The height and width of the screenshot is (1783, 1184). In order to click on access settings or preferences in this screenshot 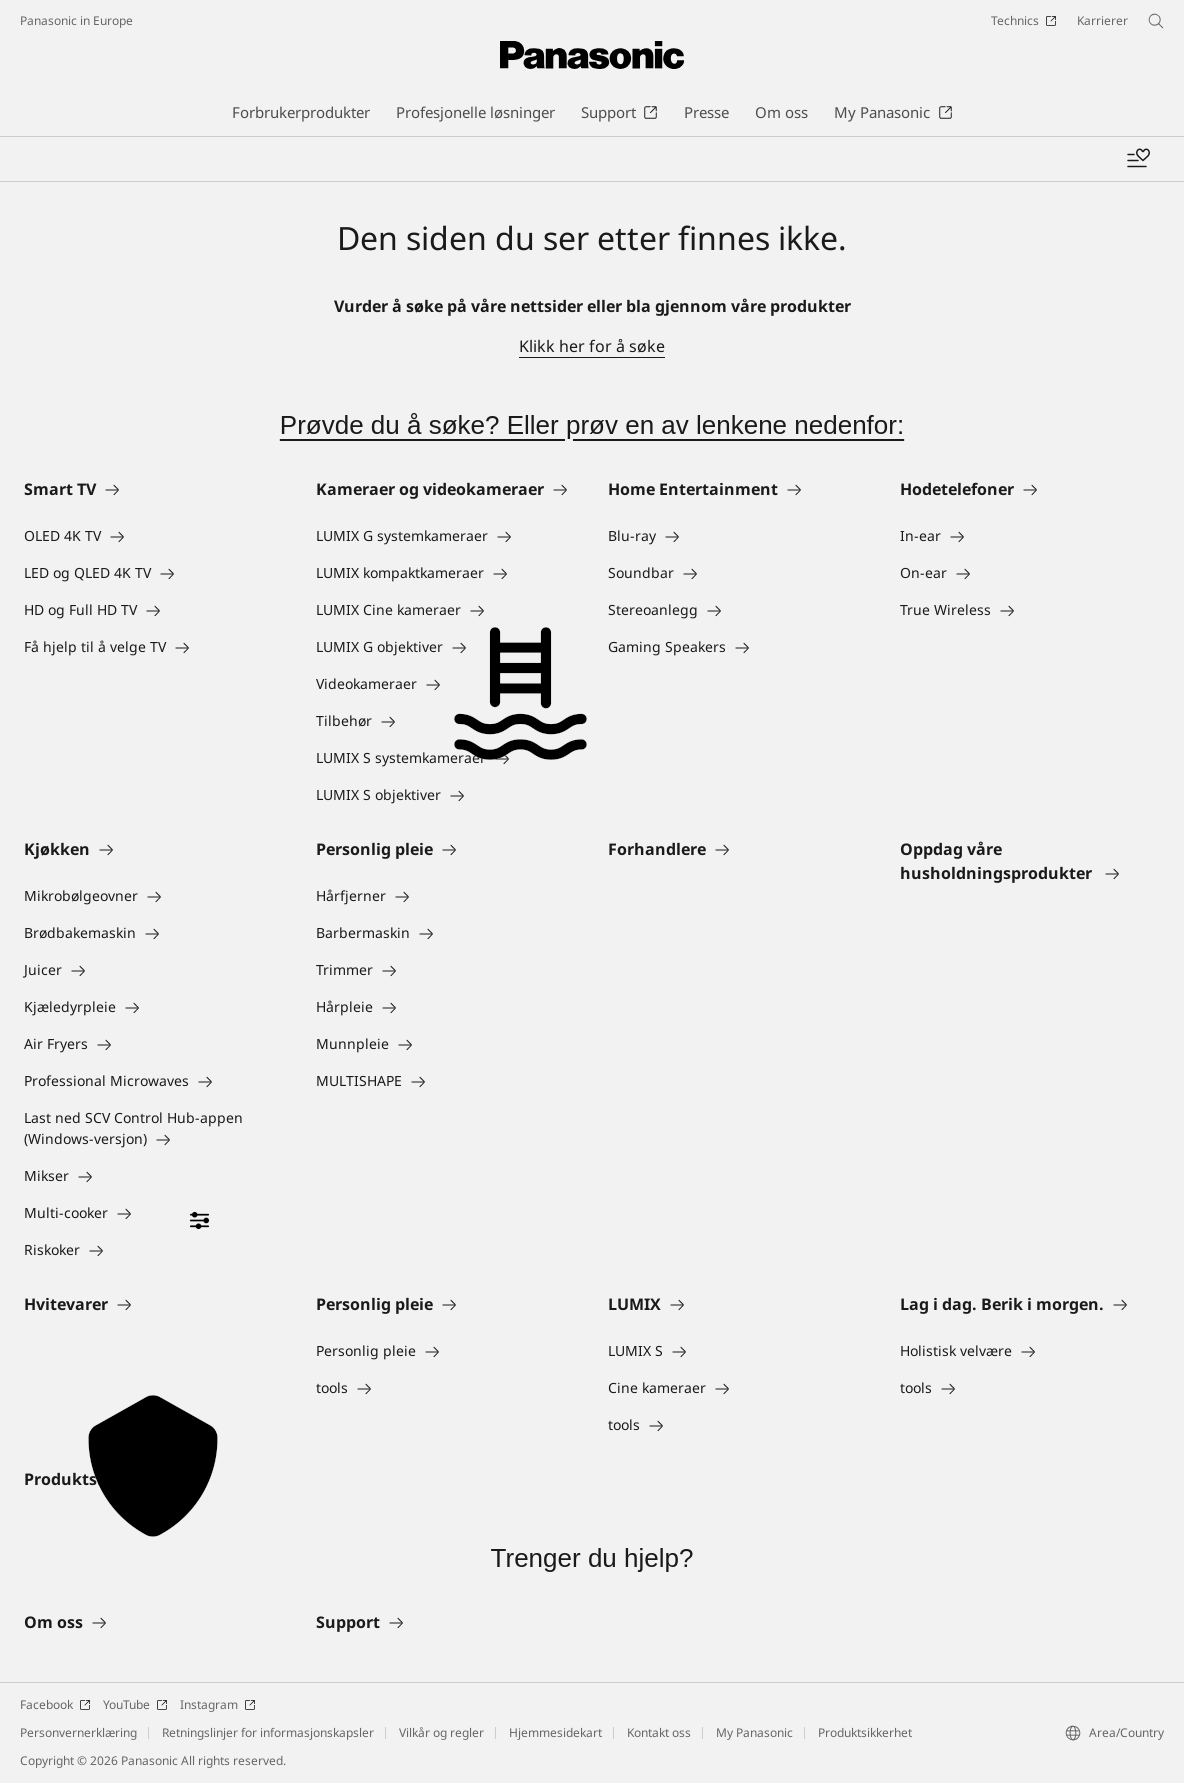, I will do `click(199, 1220)`.